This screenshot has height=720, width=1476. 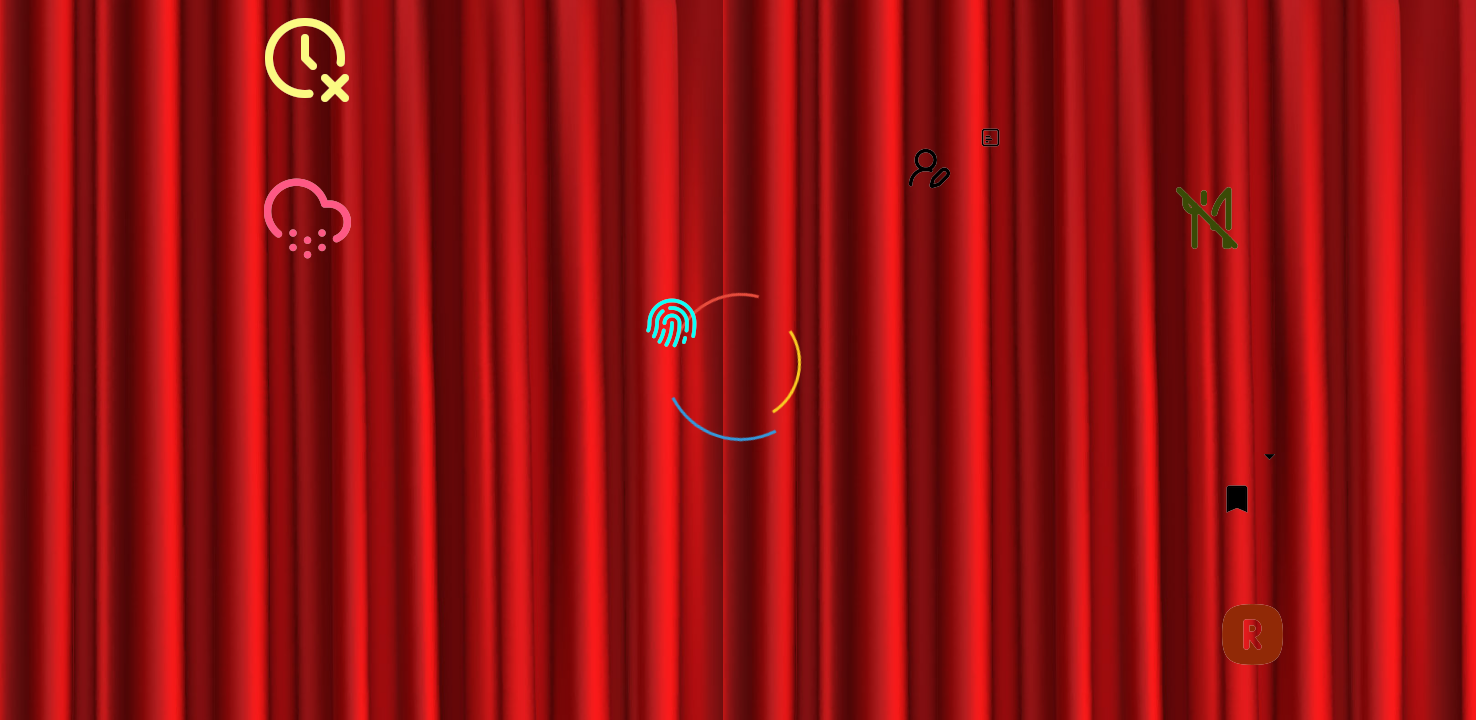 What do you see at coordinates (1207, 218) in the screenshot?
I see `kitchen tools unavailable or disabled` at bounding box center [1207, 218].